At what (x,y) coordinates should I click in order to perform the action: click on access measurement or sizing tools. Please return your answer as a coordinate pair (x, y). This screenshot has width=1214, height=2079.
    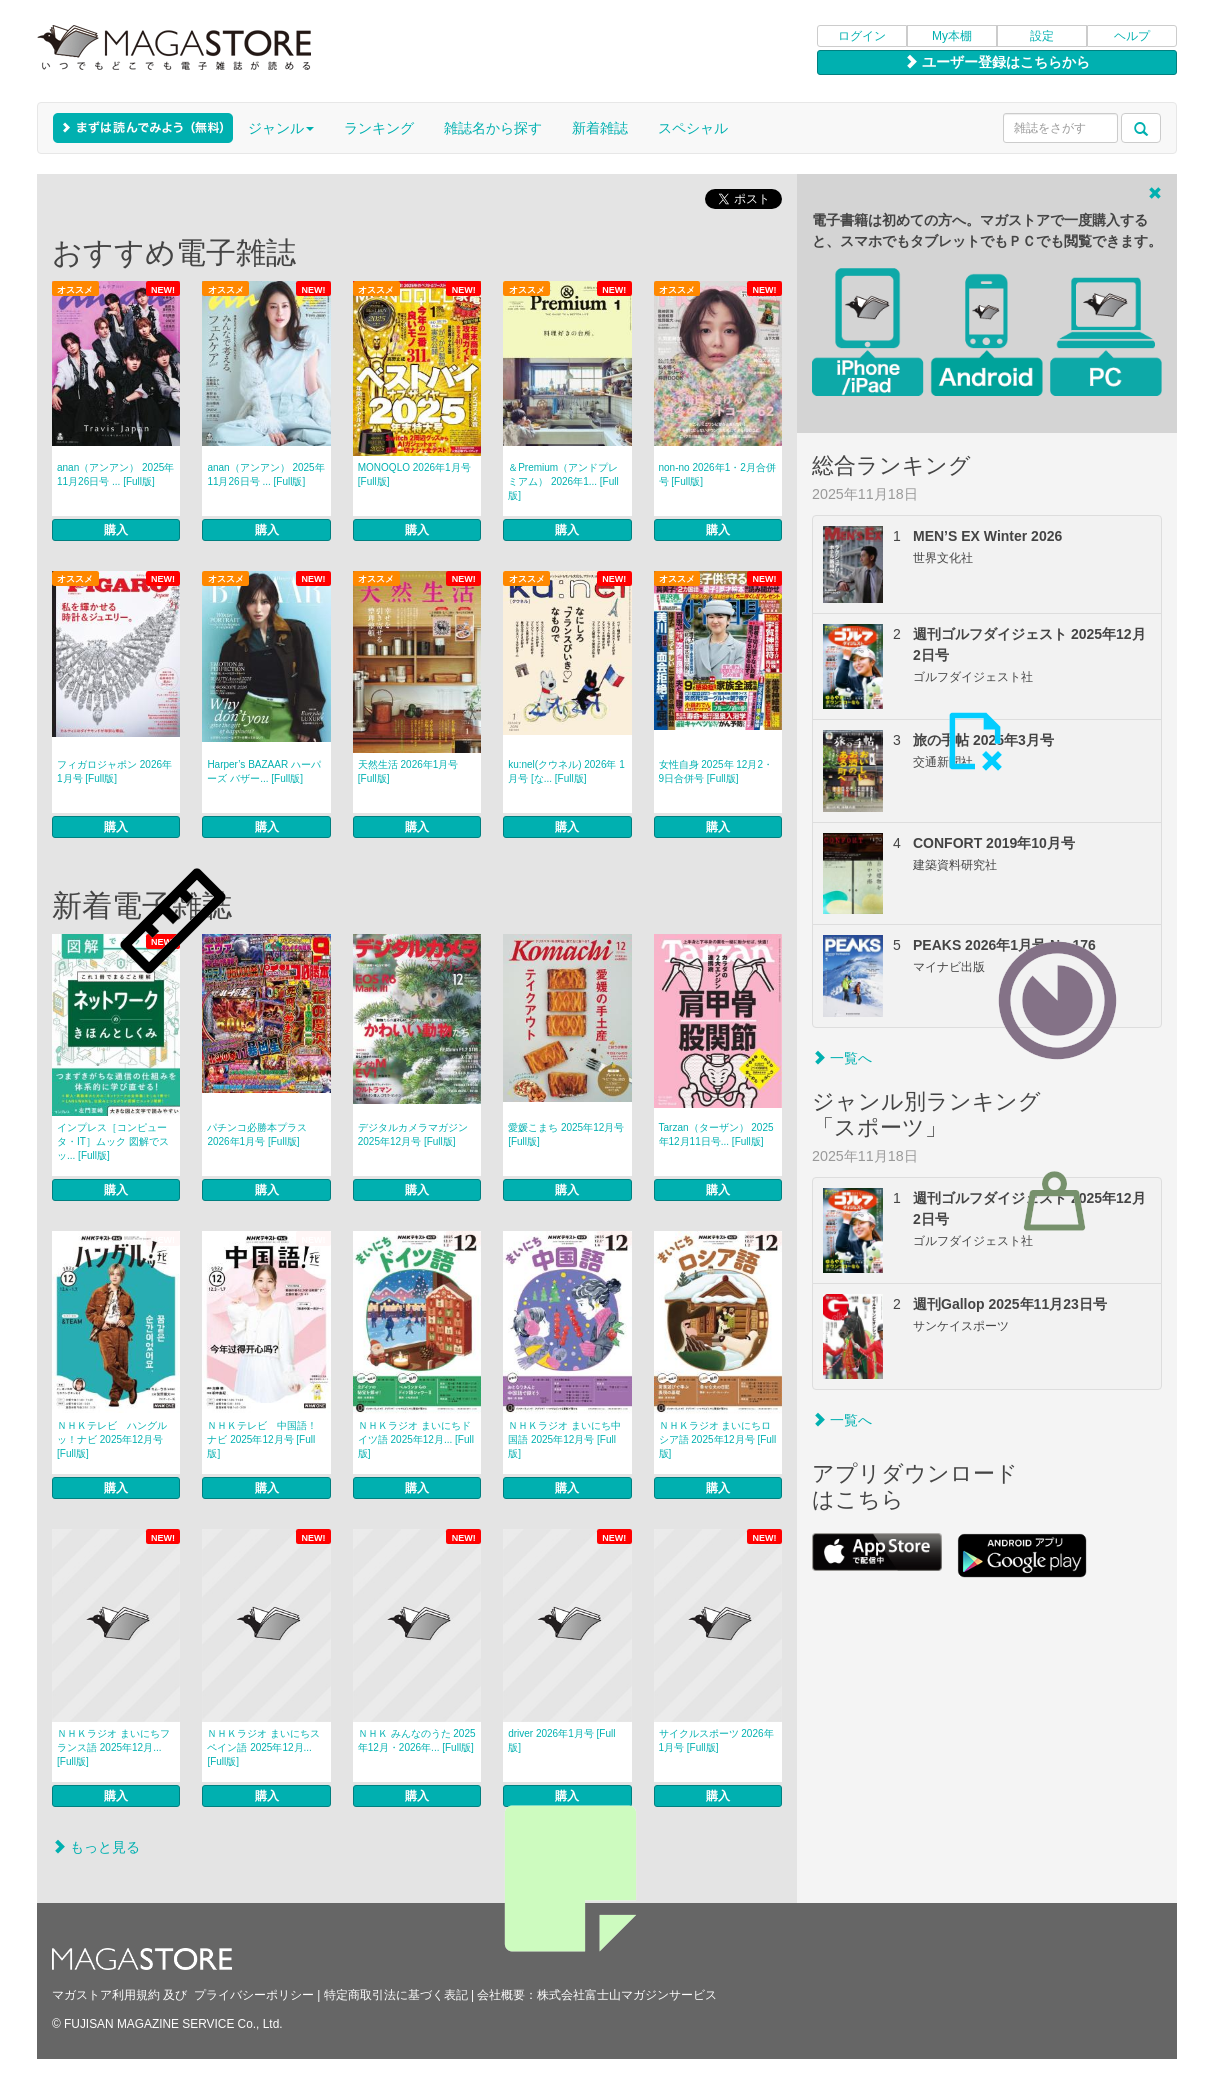
    Looking at the image, I should click on (173, 918).